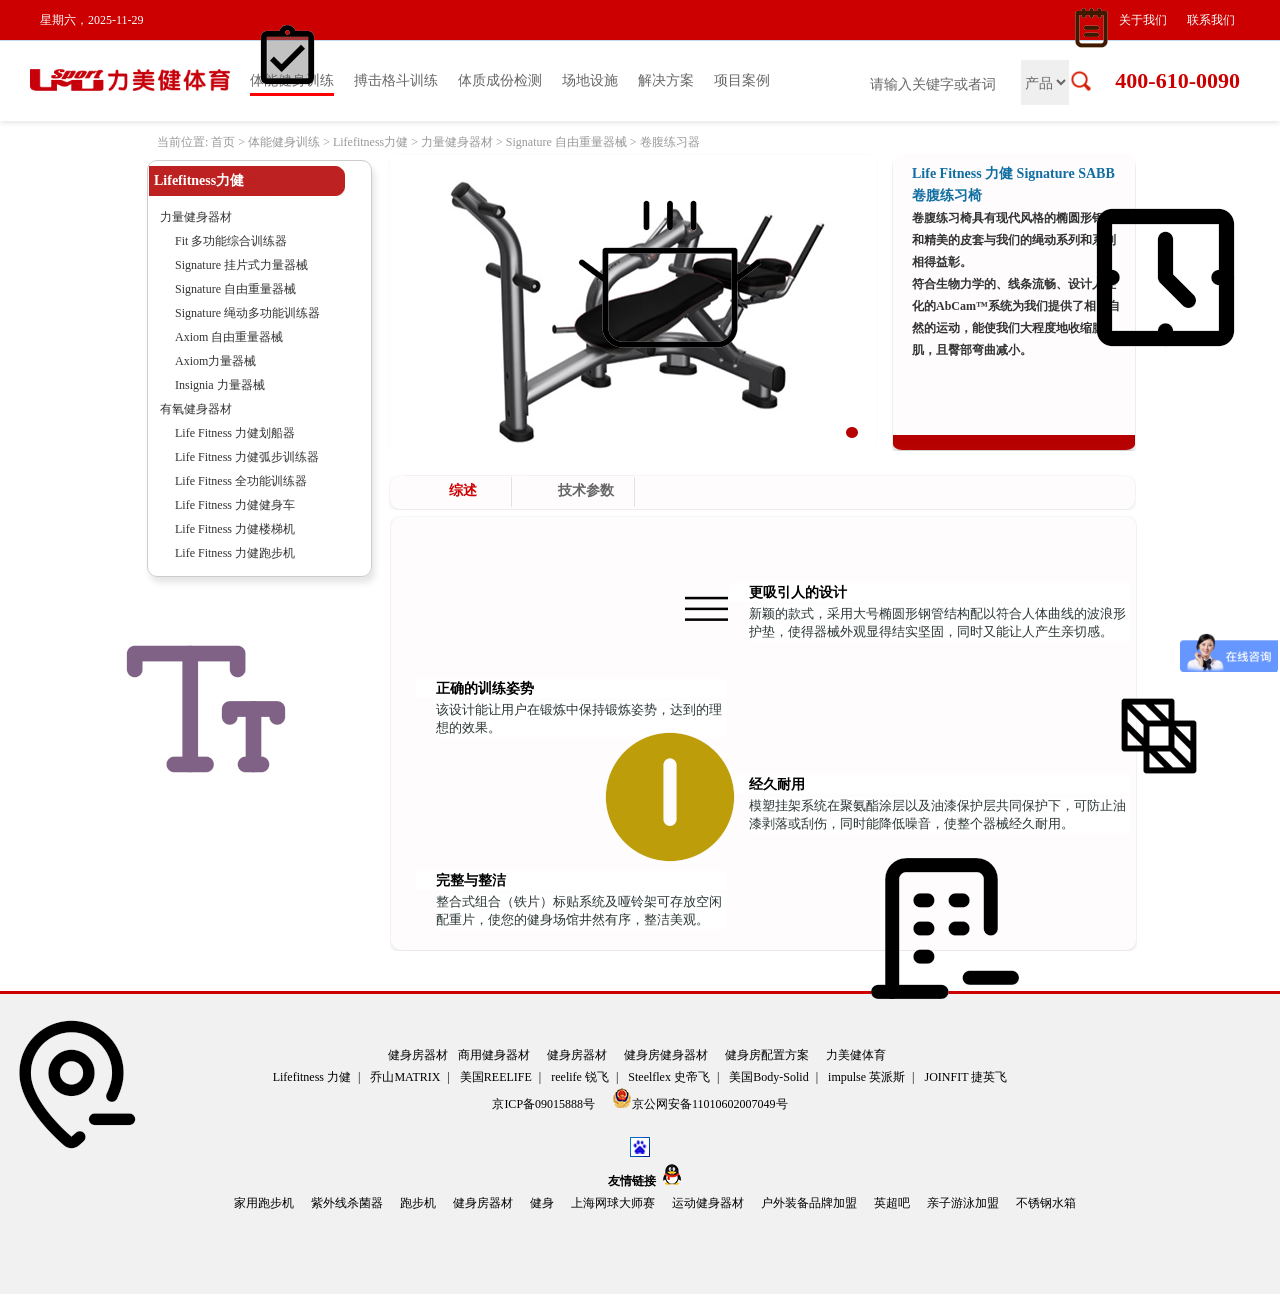 Image resolution: width=1280 pixels, height=1304 pixels. Describe the element at coordinates (670, 797) in the screenshot. I see `indicates 6 o'clock or half past the hour` at that location.